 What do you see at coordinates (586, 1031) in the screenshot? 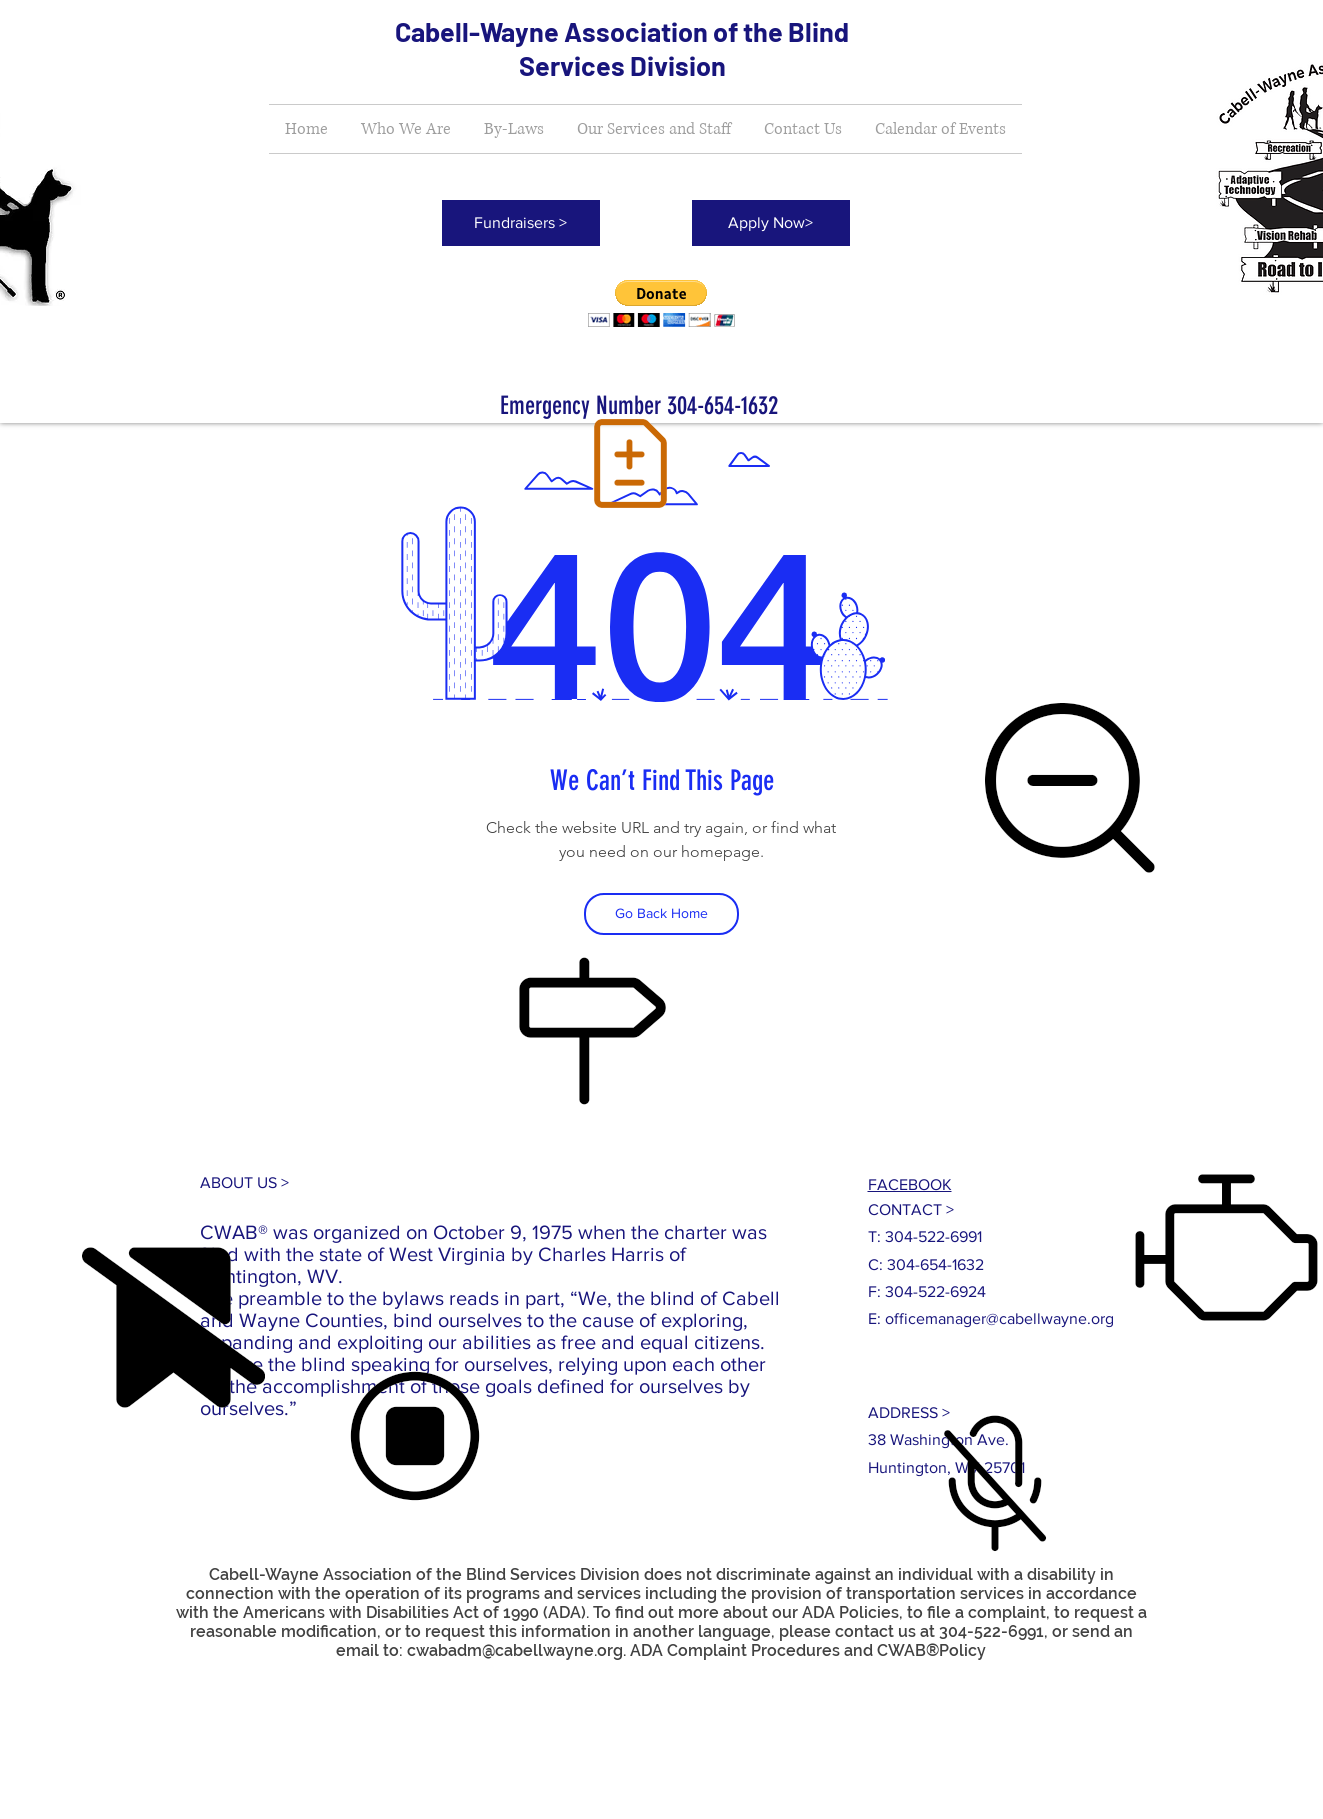
I see `view project milestones` at bounding box center [586, 1031].